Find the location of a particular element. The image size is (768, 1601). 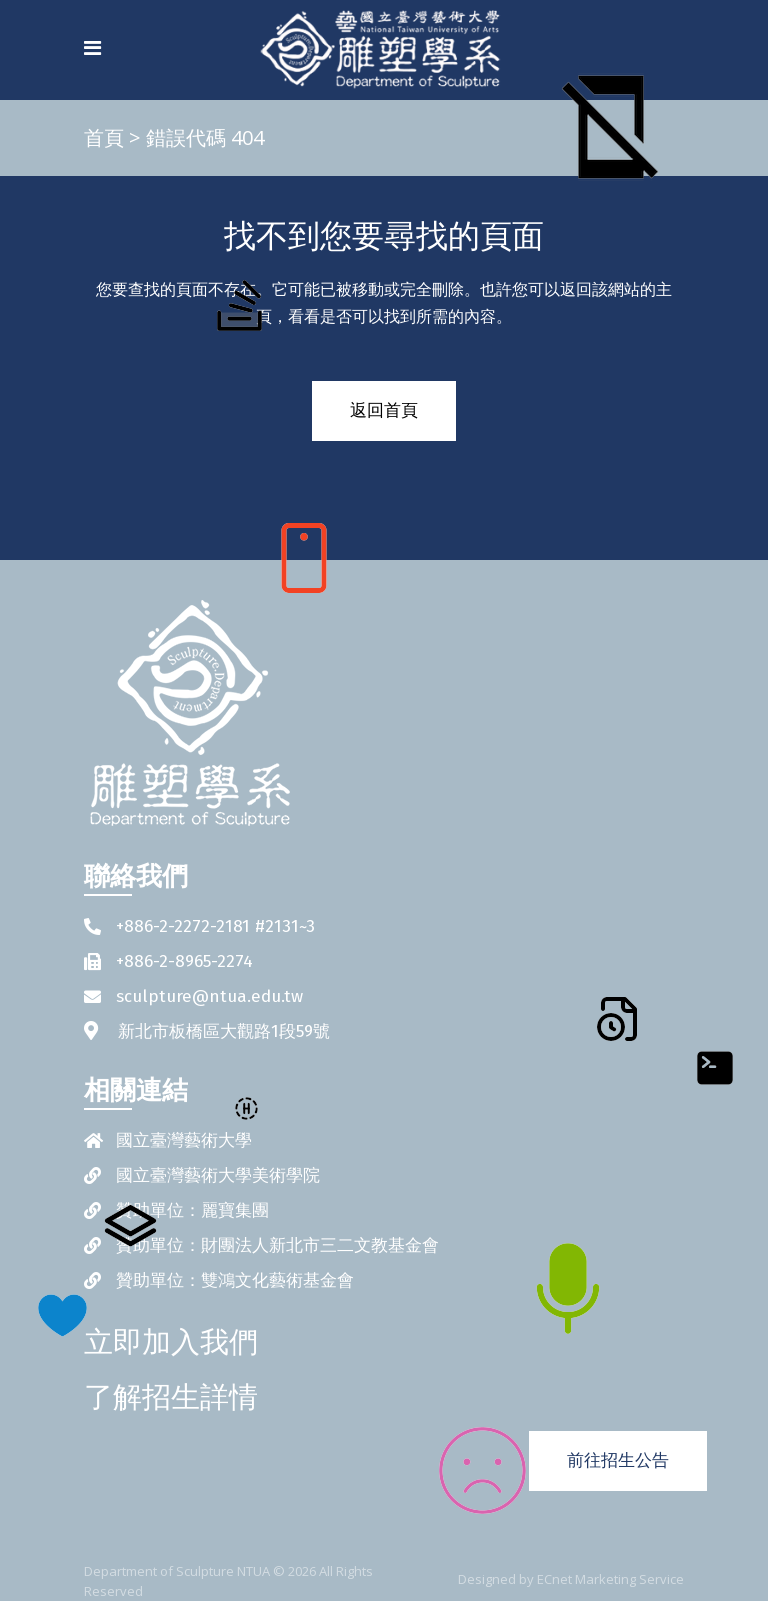

access device camera settings is located at coordinates (304, 558).